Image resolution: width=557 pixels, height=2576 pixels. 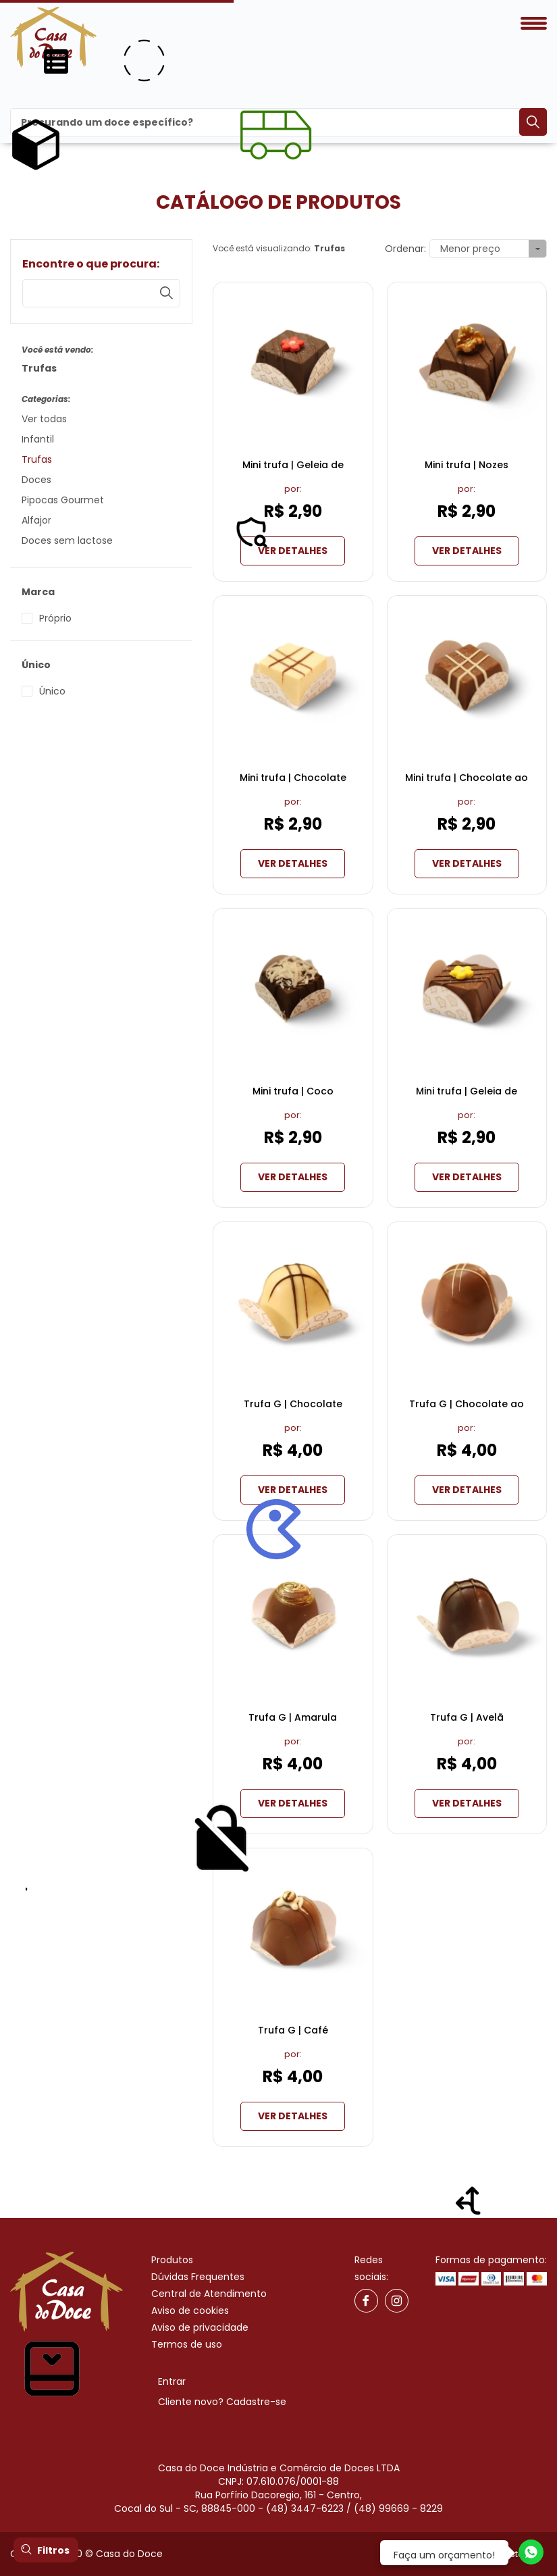 What do you see at coordinates (276, 1529) in the screenshot?
I see `launch a retro-style game or arcade app` at bounding box center [276, 1529].